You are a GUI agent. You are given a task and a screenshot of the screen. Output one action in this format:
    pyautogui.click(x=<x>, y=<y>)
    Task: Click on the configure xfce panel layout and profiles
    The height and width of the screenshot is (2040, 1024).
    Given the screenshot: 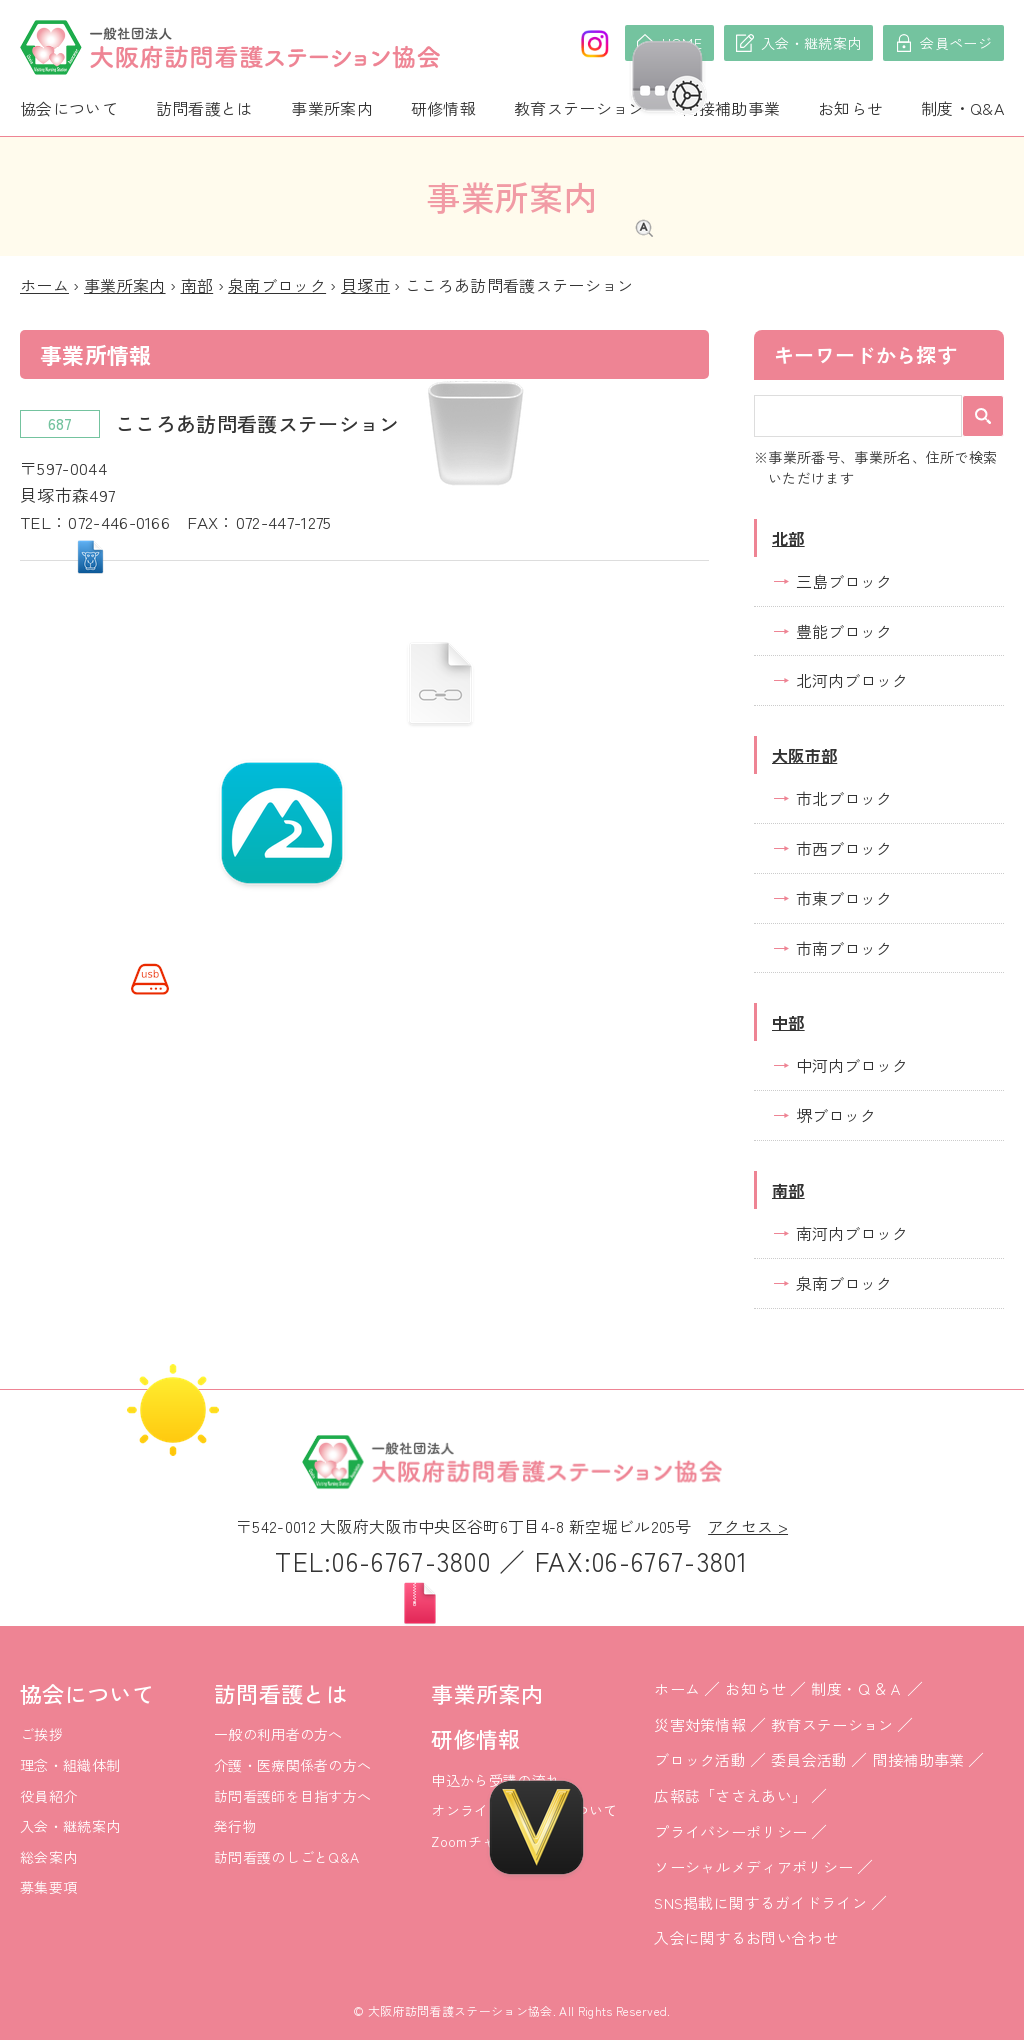 What is the action you would take?
    pyautogui.click(x=668, y=77)
    